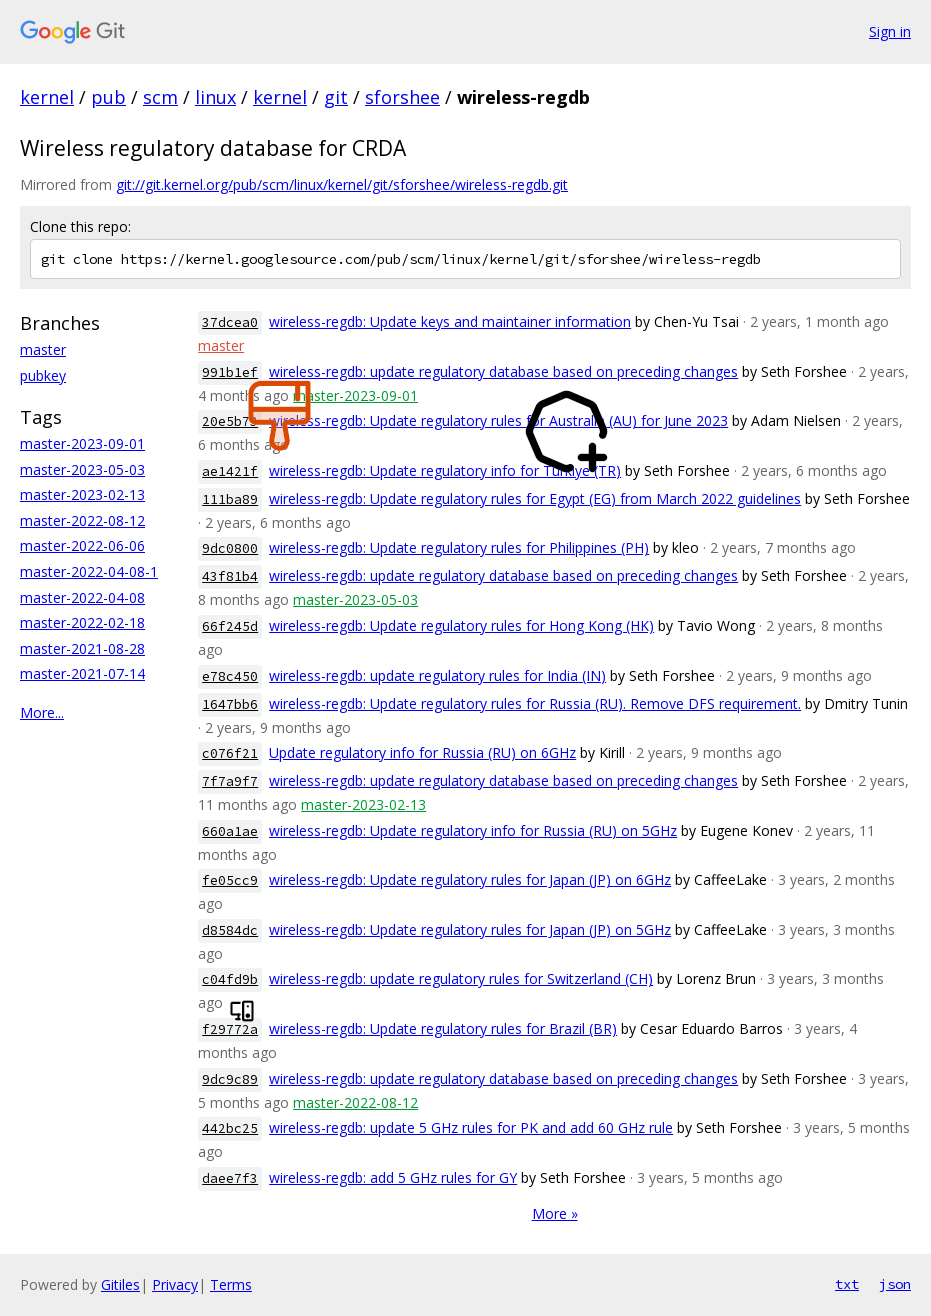 The image size is (931, 1316). Describe the element at coordinates (242, 1011) in the screenshot. I see `view connected devices` at that location.